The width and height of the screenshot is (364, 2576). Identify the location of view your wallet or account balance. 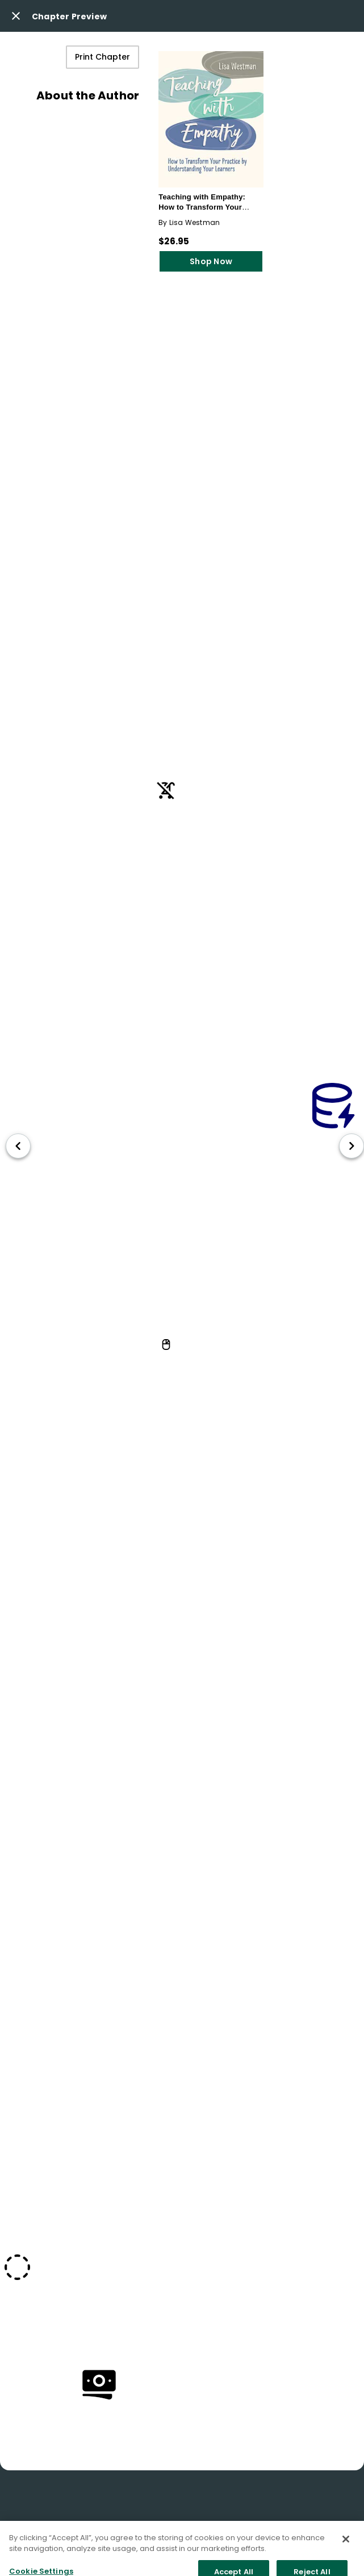
(99, 2384).